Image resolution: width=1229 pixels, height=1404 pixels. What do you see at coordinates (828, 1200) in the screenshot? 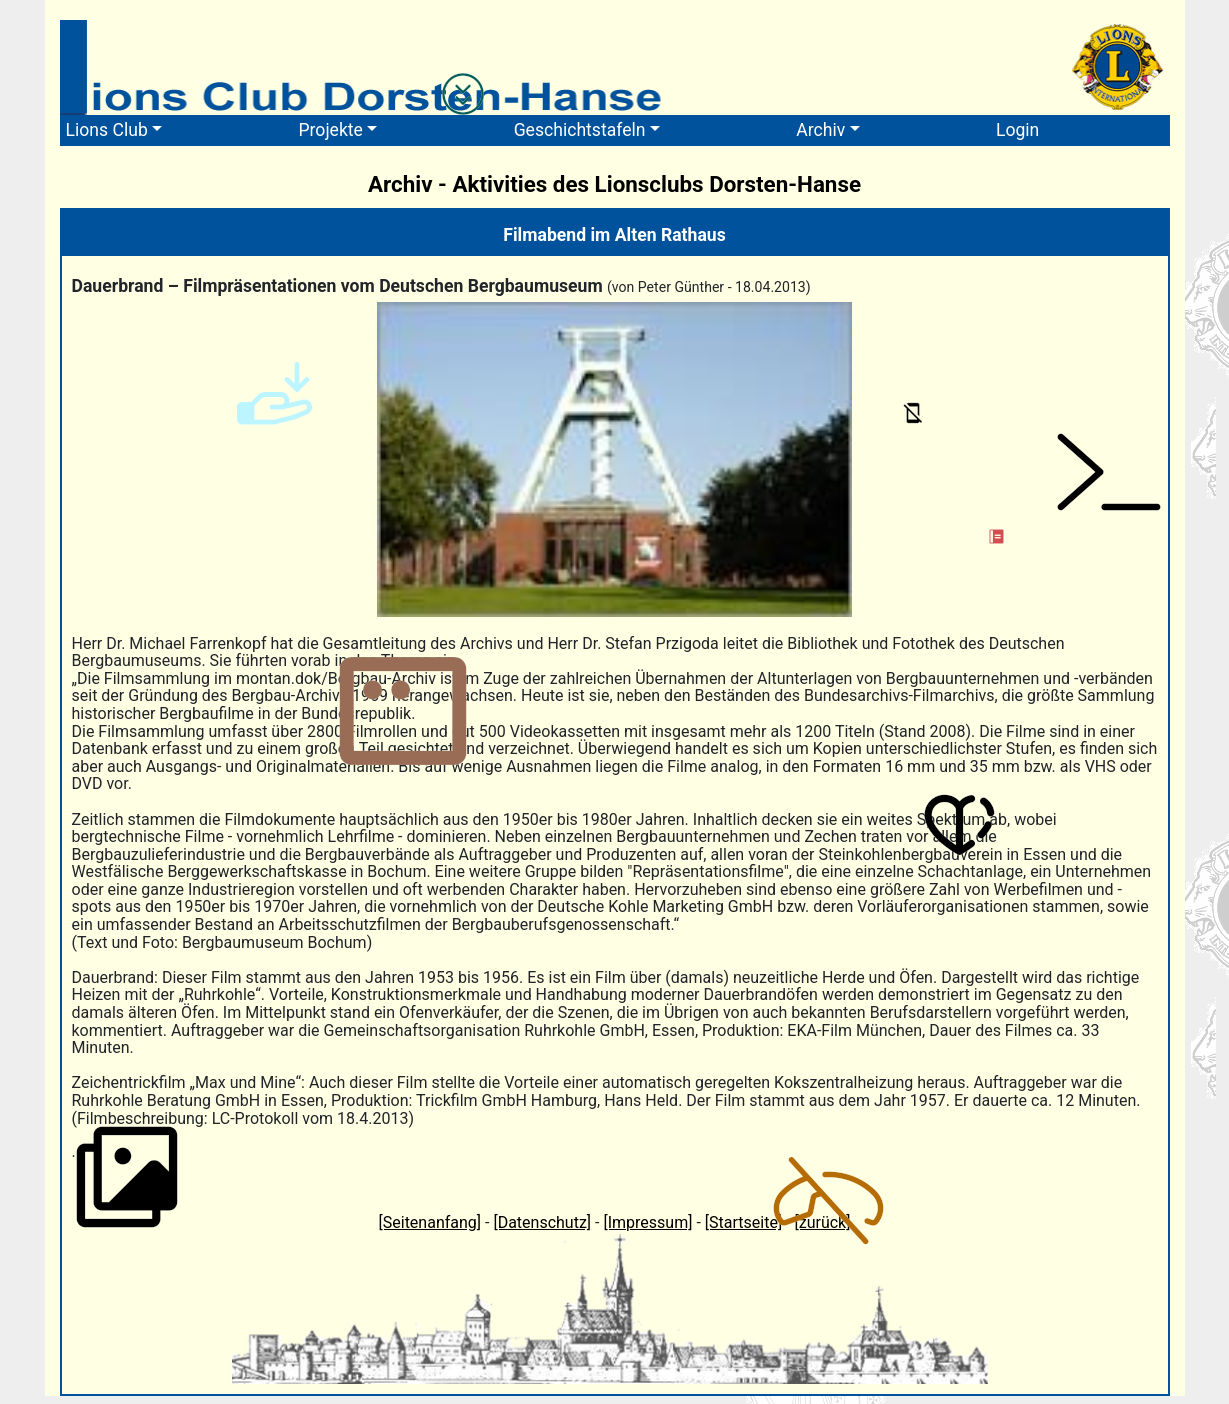
I see `end or decline a phone call` at bounding box center [828, 1200].